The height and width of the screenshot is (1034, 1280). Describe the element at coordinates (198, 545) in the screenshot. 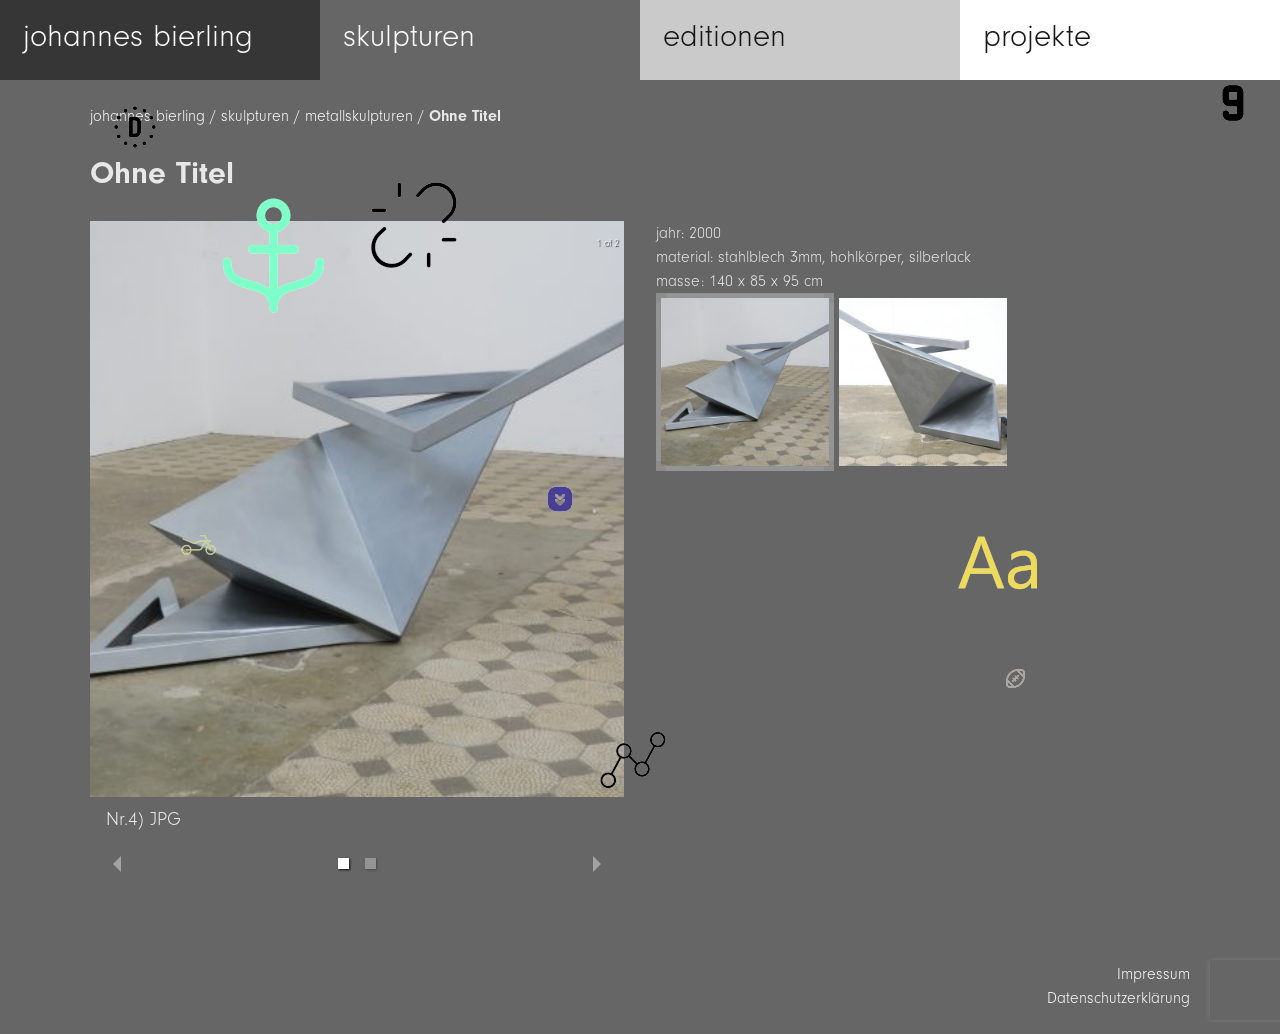

I see `select motorcycle as vehicle type` at that location.